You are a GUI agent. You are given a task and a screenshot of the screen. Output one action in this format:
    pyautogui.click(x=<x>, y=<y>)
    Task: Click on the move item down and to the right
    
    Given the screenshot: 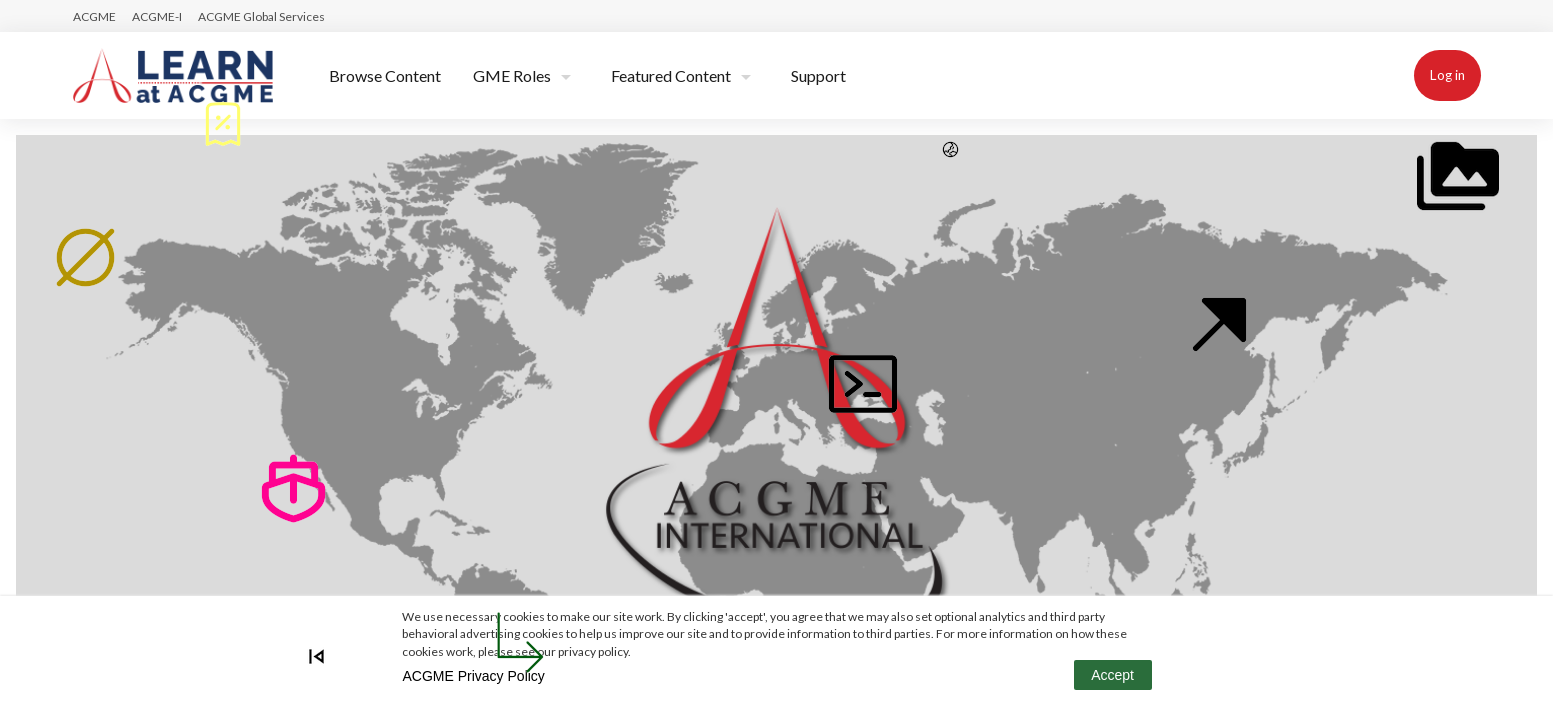 What is the action you would take?
    pyautogui.click(x=515, y=642)
    